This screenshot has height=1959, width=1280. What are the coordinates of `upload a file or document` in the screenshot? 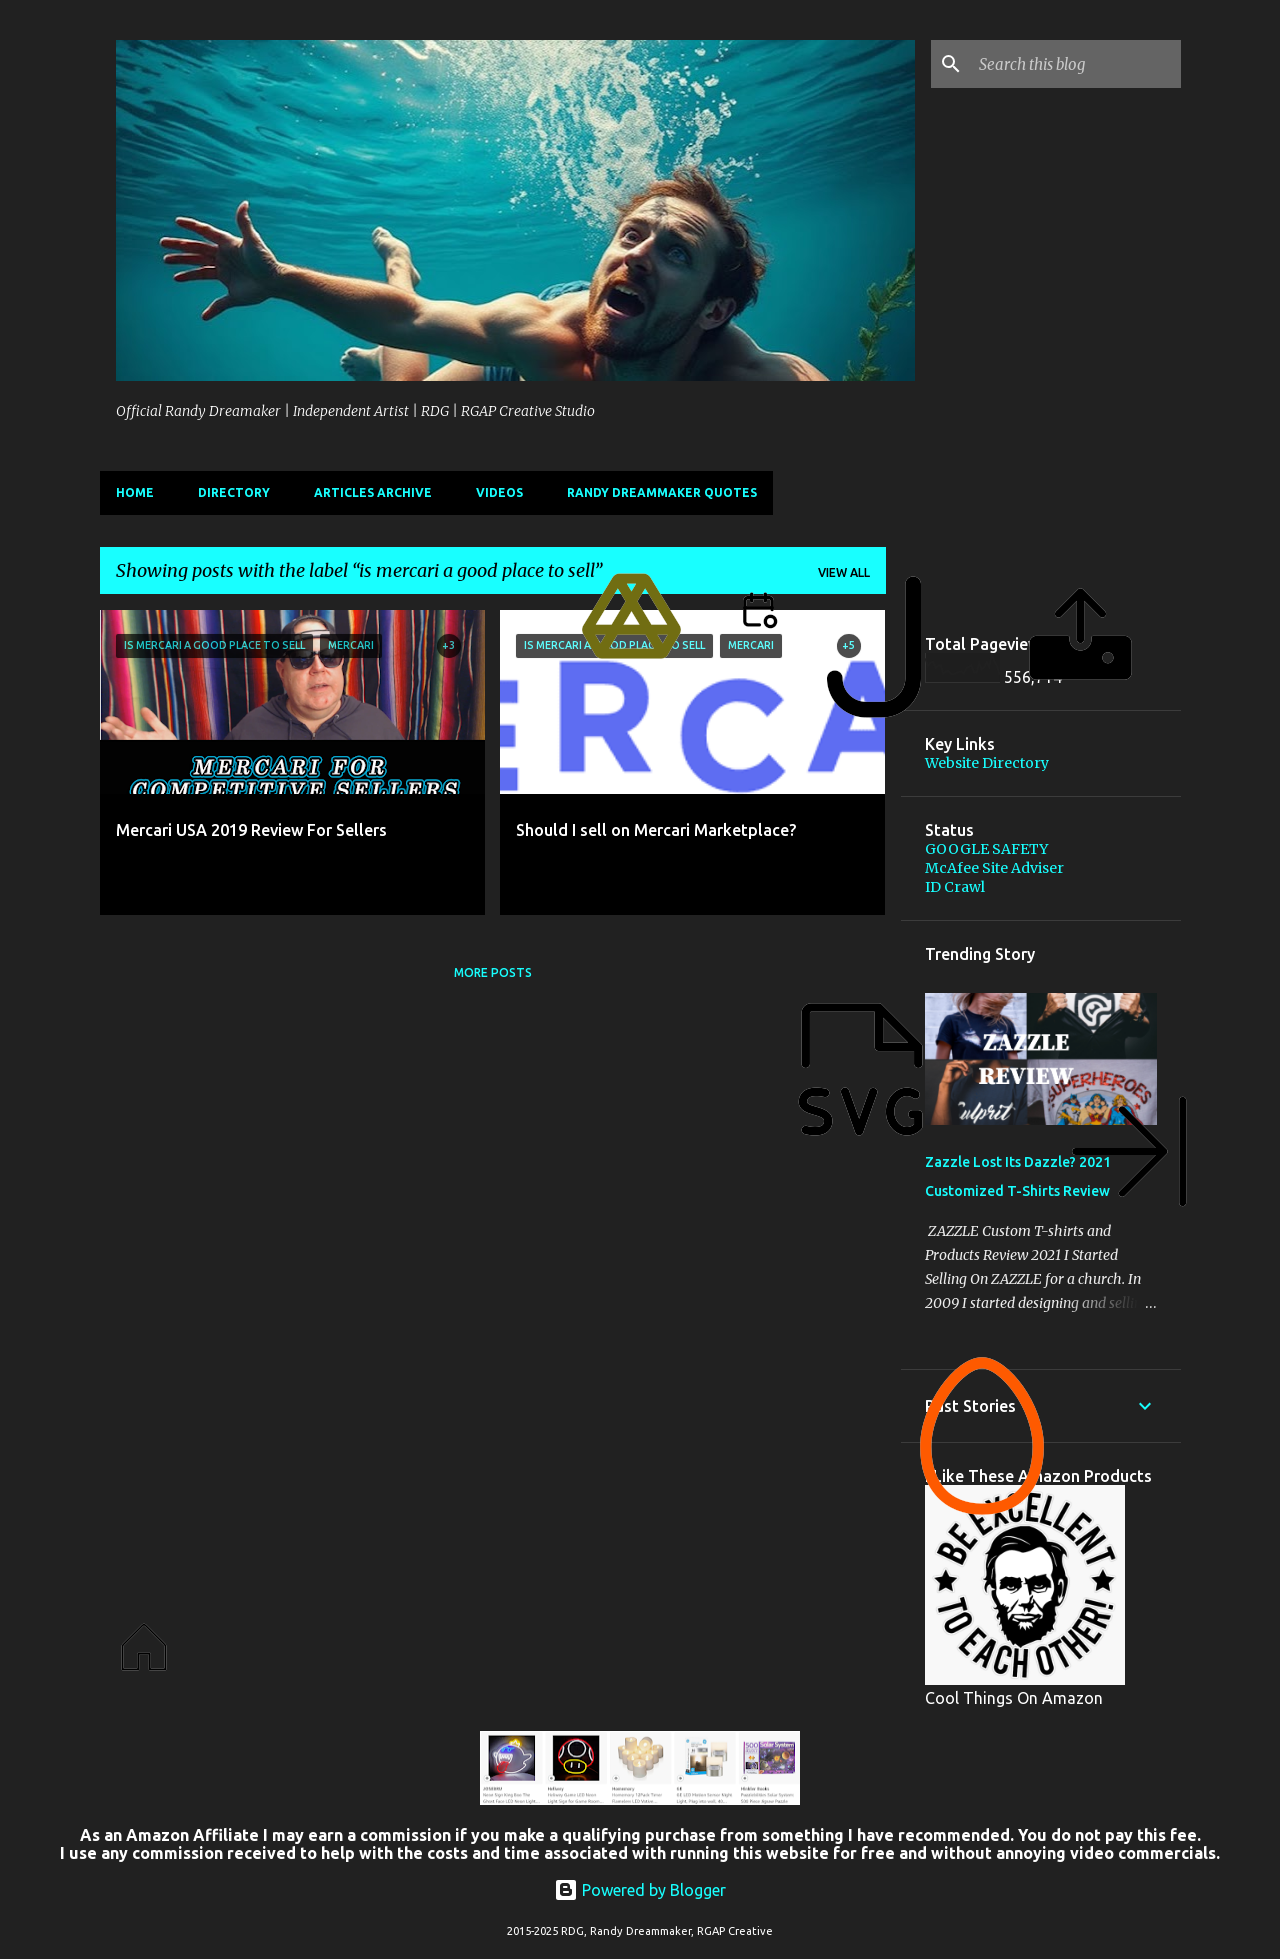 It's located at (1080, 639).